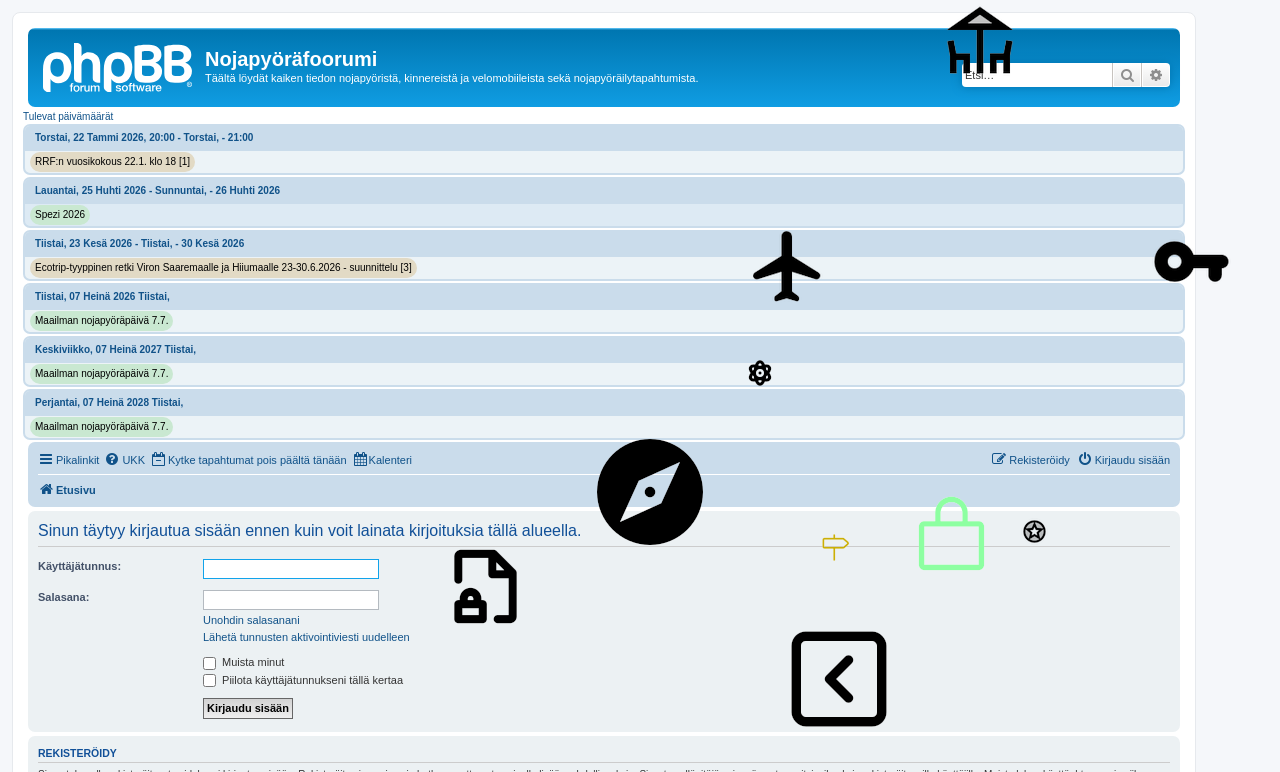 The height and width of the screenshot is (772, 1280). What do you see at coordinates (951, 537) in the screenshot?
I see `lock or secure this item` at bounding box center [951, 537].